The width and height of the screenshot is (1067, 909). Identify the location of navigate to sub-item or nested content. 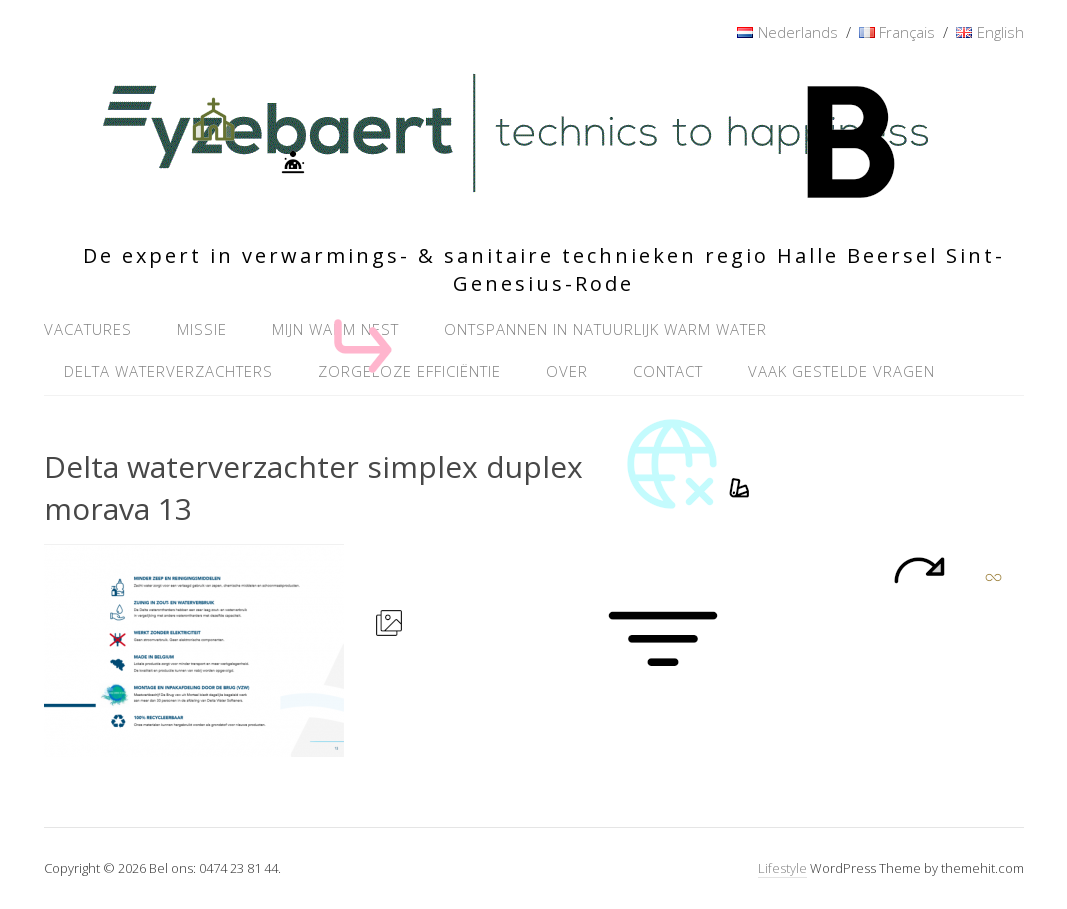
(361, 346).